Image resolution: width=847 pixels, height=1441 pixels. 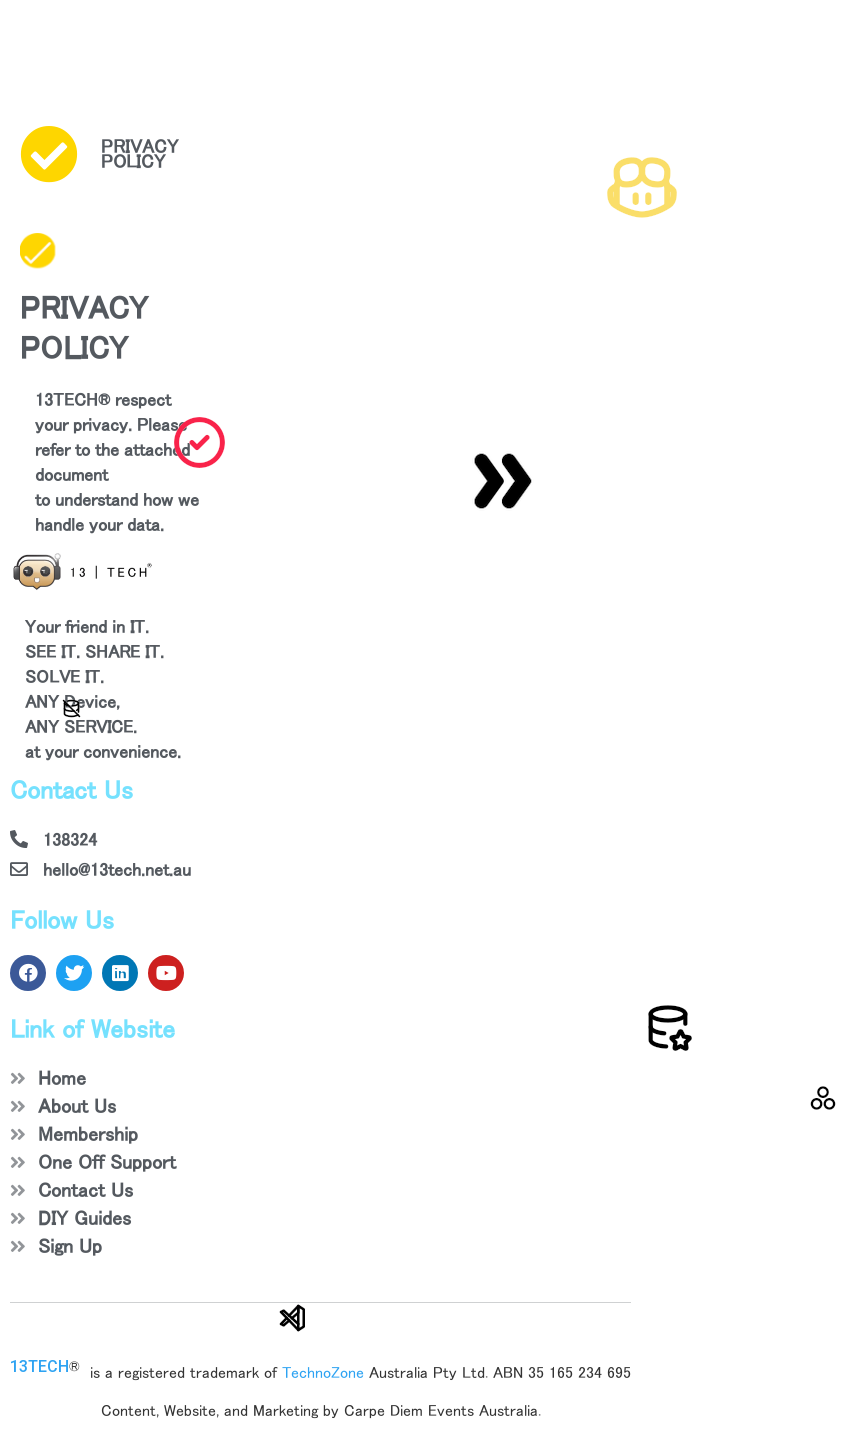 What do you see at coordinates (823, 1098) in the screenshot?
I see `view connected groups or clusters` at bounding box center [823, 1098].